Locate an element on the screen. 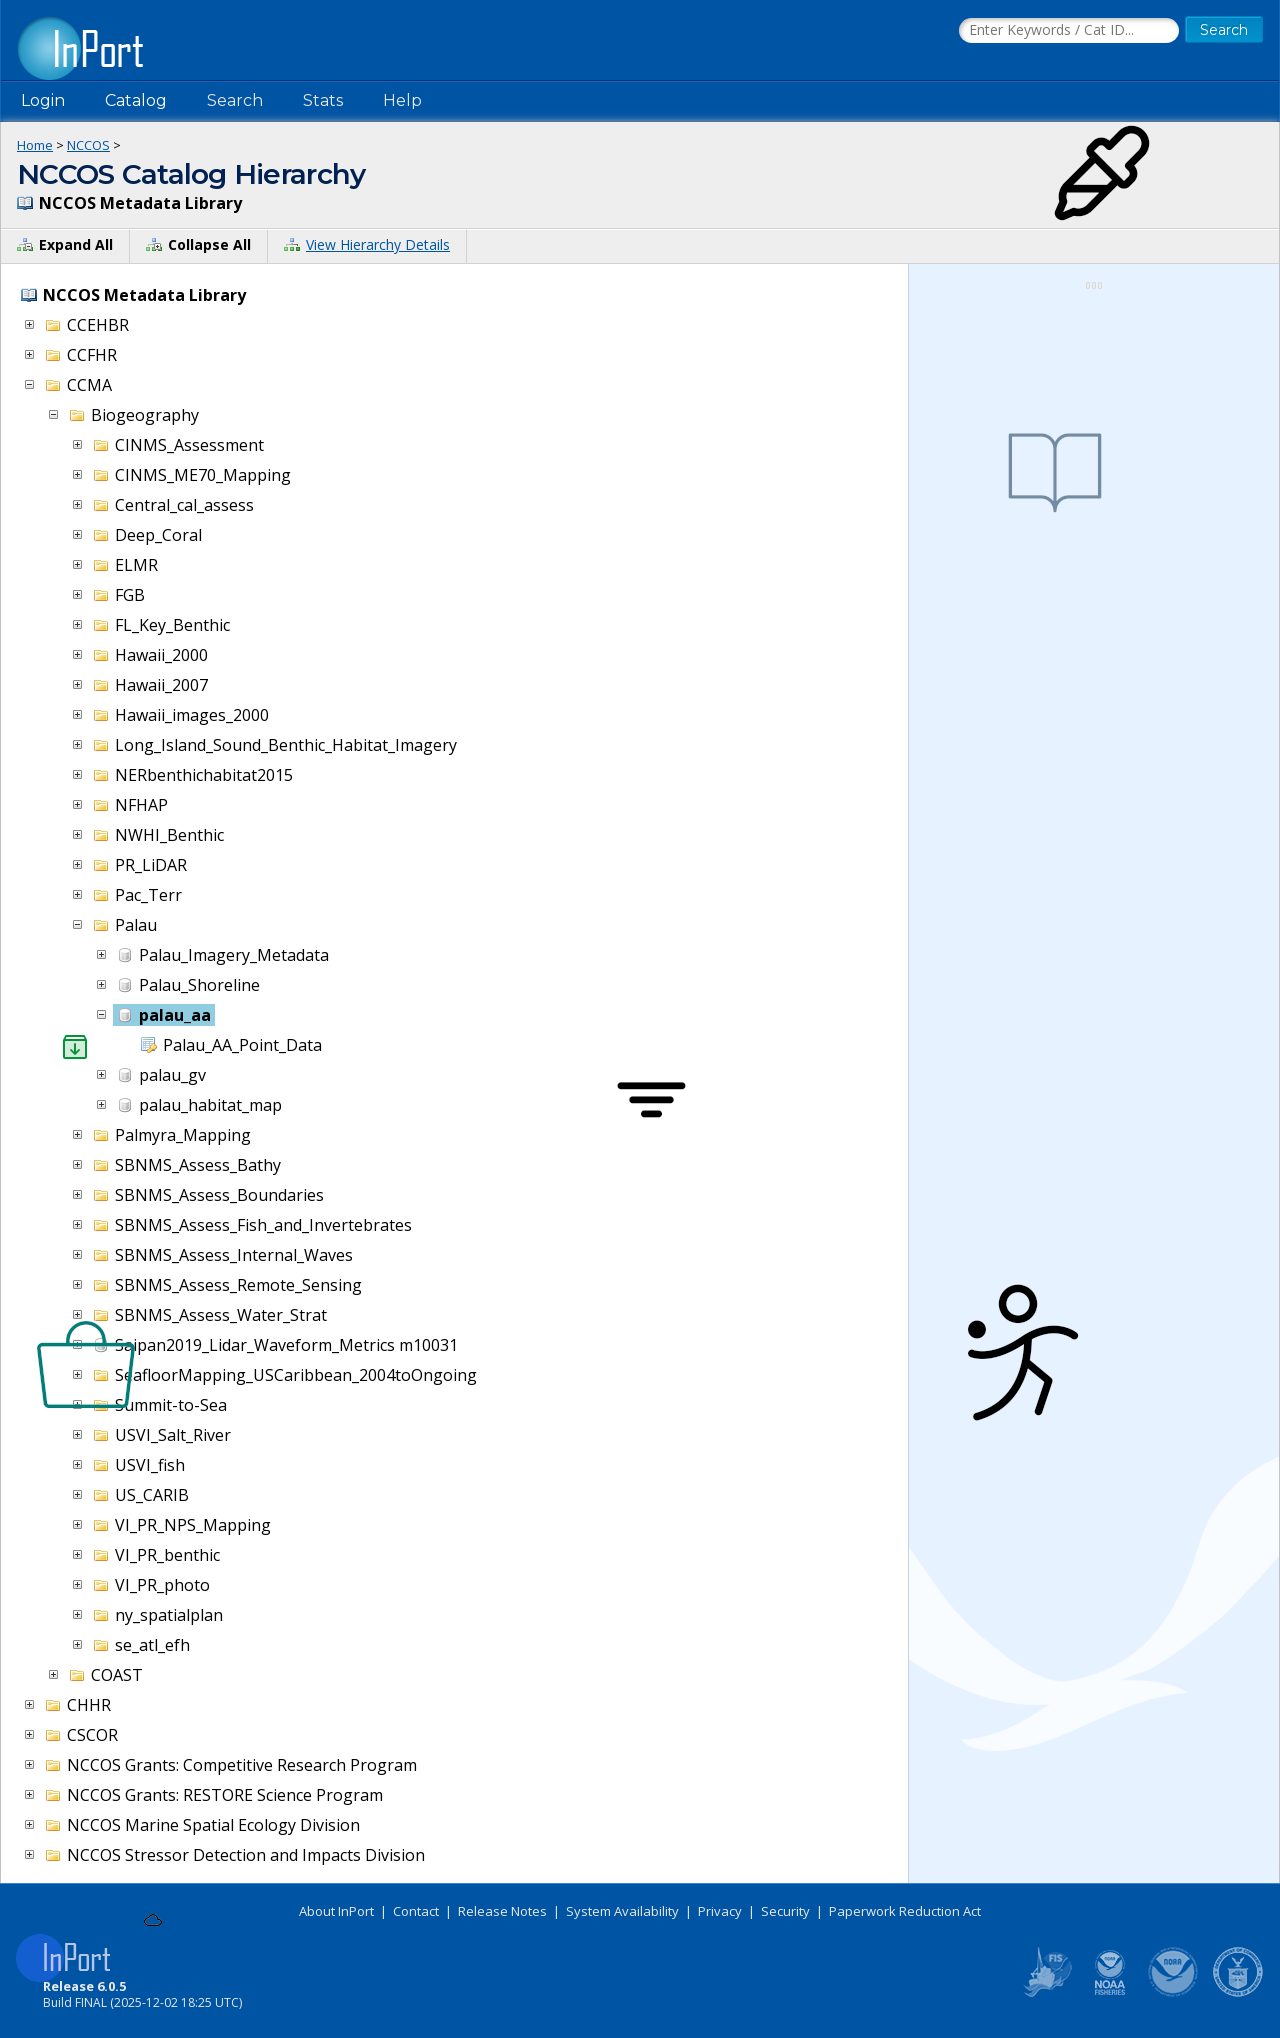 The image size is (1280, 2038). filter or sort content is located at coordinates (651, 1097).